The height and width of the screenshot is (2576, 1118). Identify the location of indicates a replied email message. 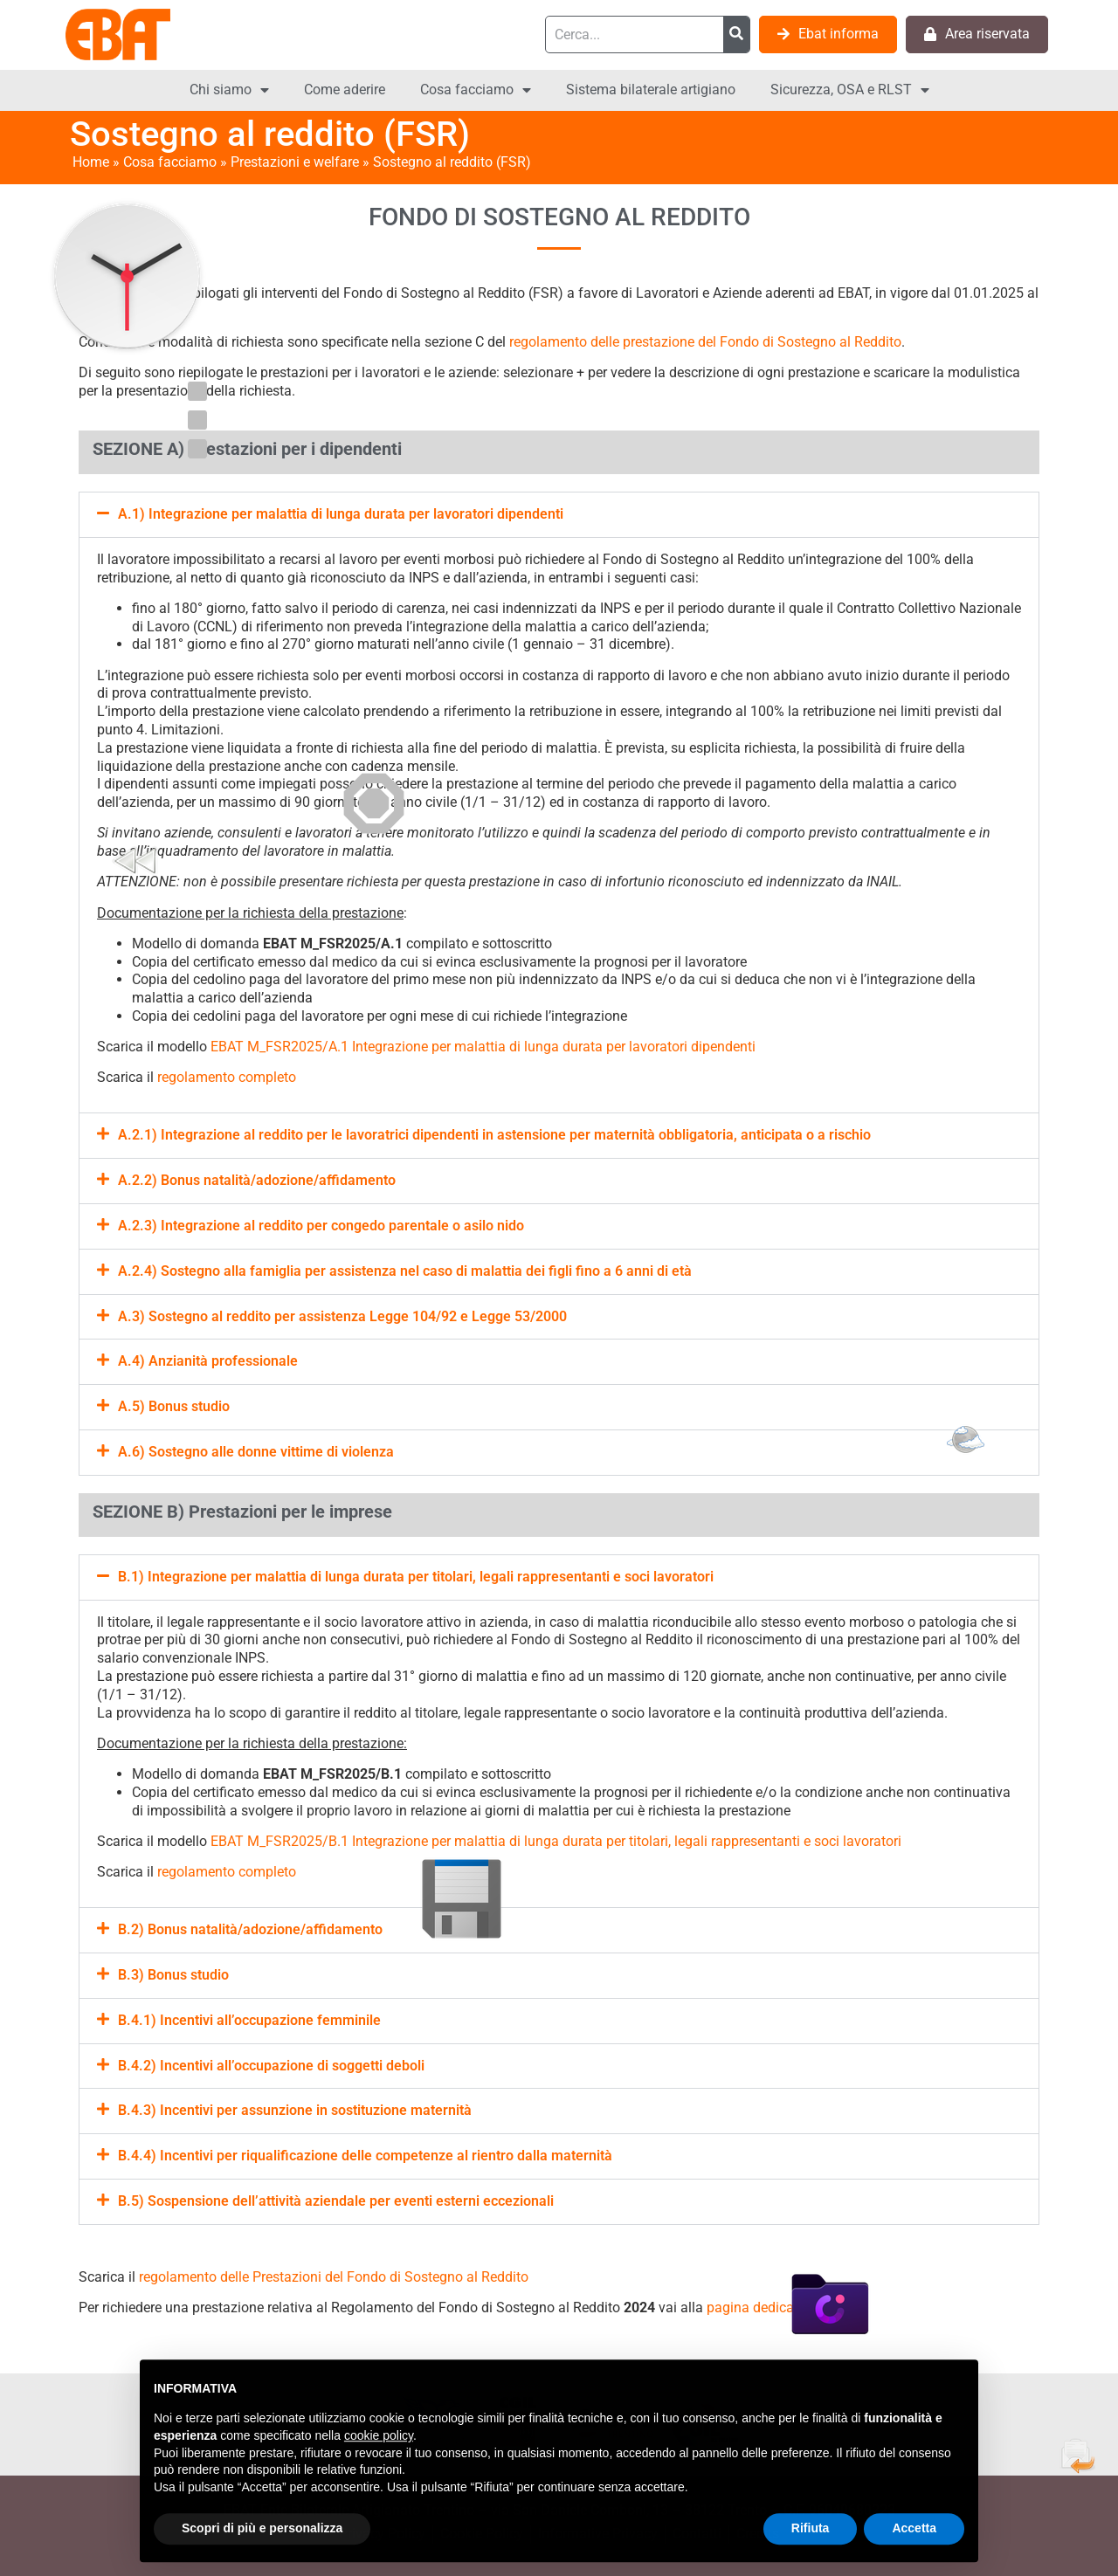
(1077, 2455).